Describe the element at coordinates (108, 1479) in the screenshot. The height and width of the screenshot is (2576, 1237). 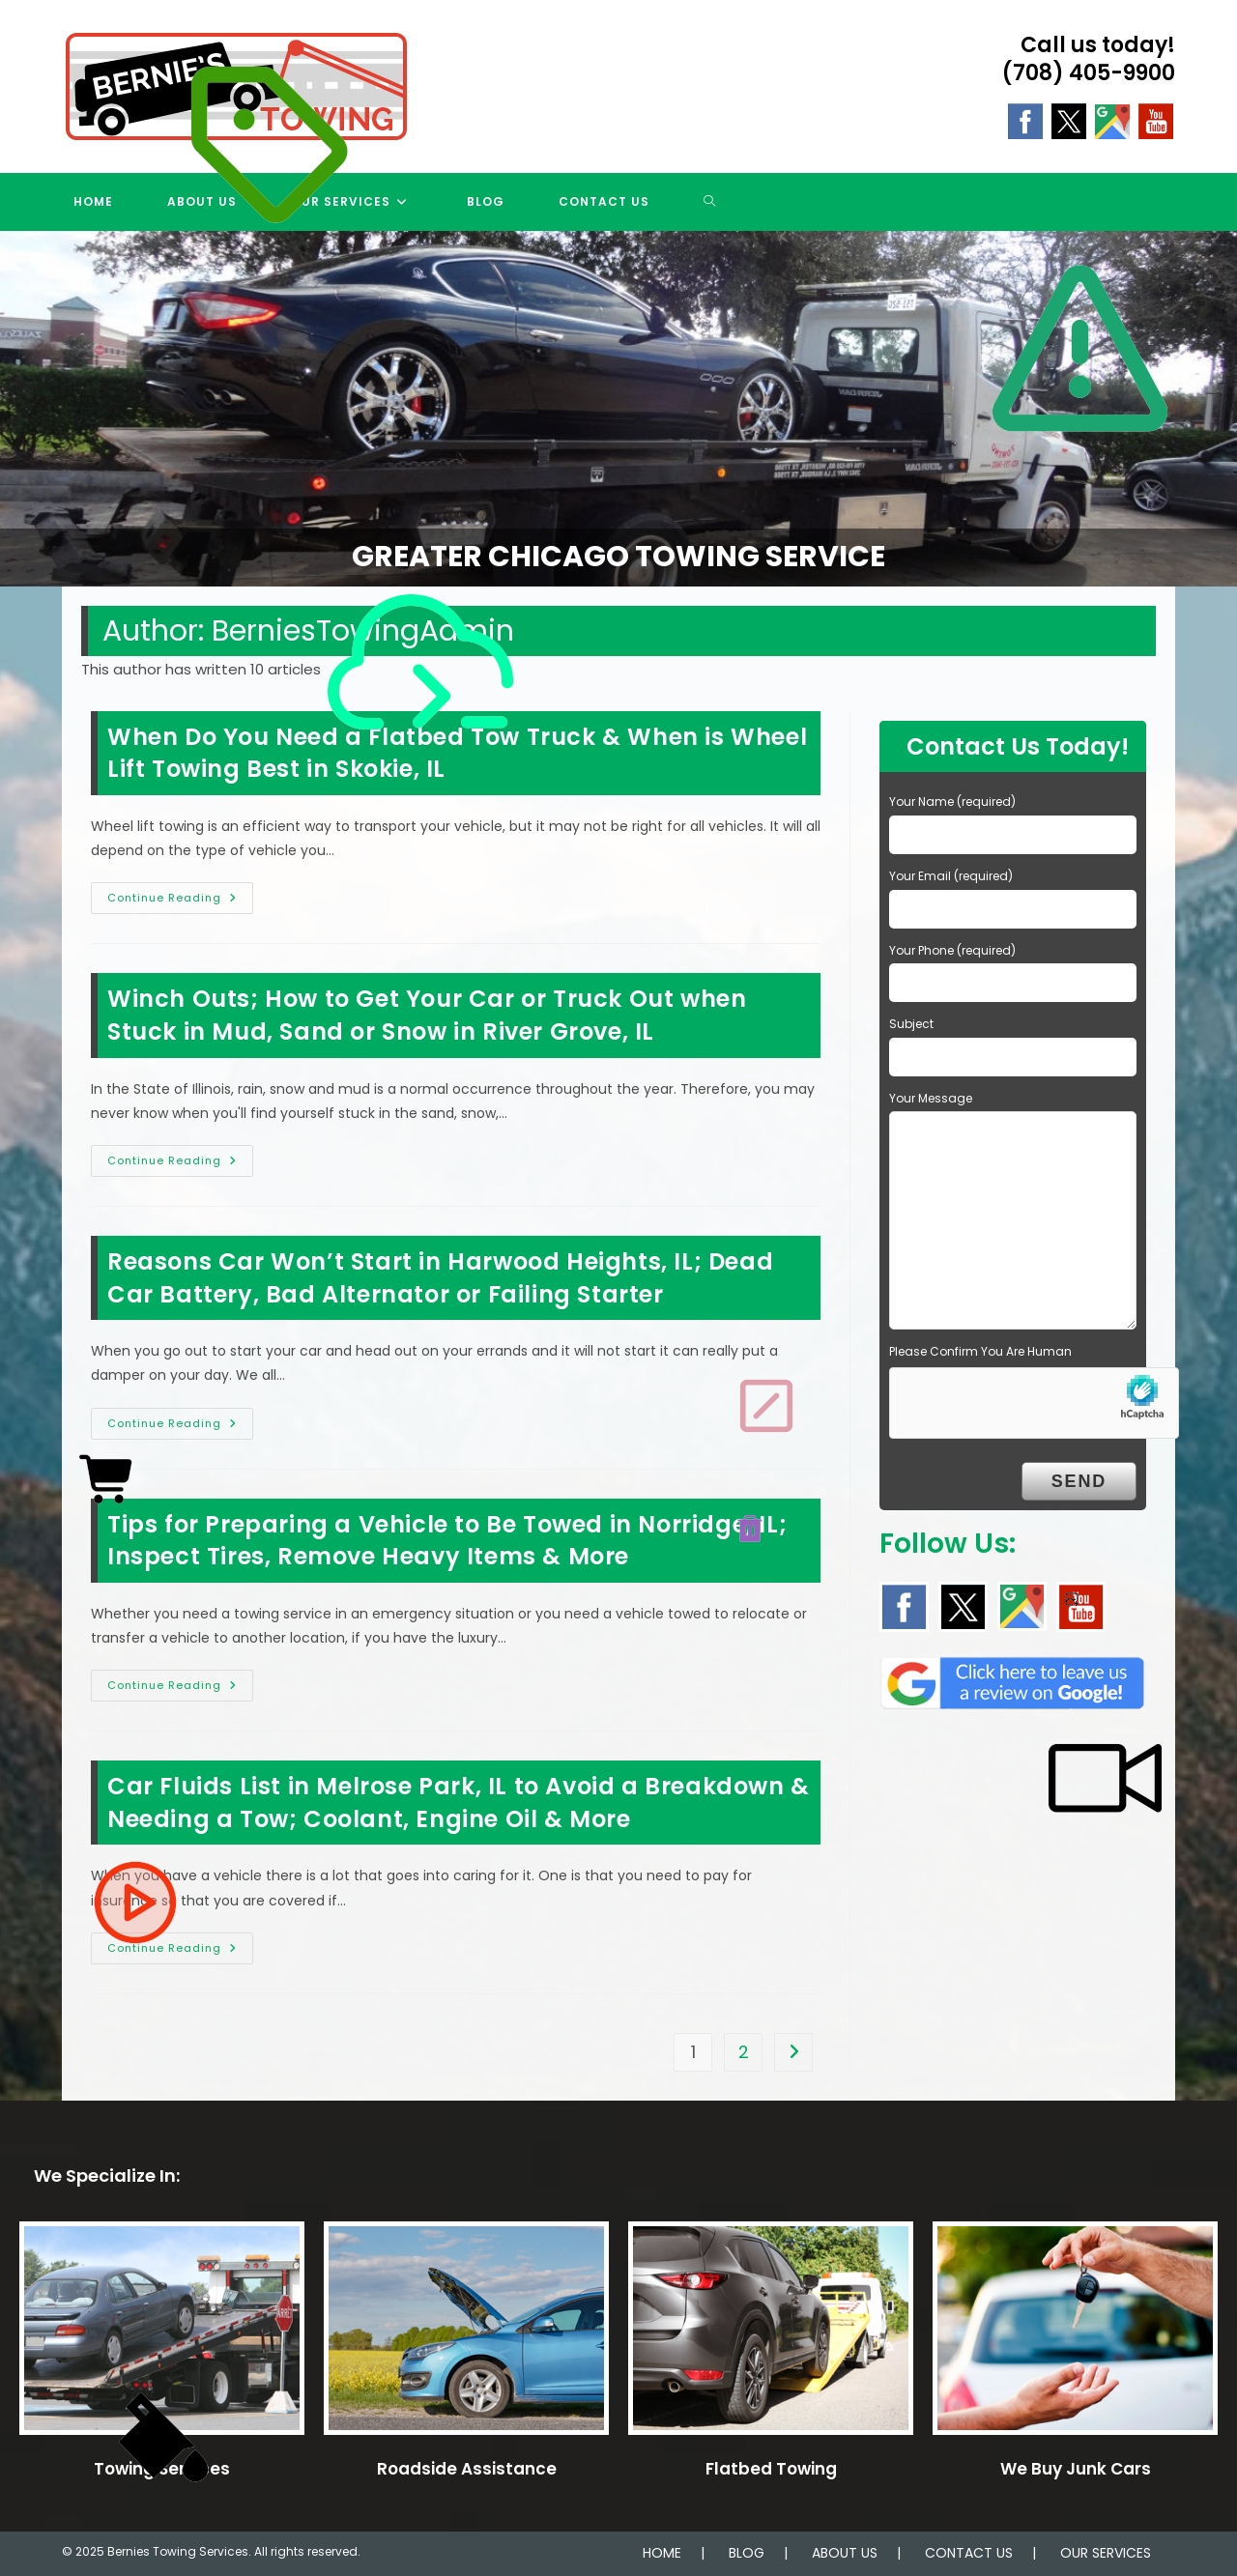
I see `view your shopping cart` at that location.